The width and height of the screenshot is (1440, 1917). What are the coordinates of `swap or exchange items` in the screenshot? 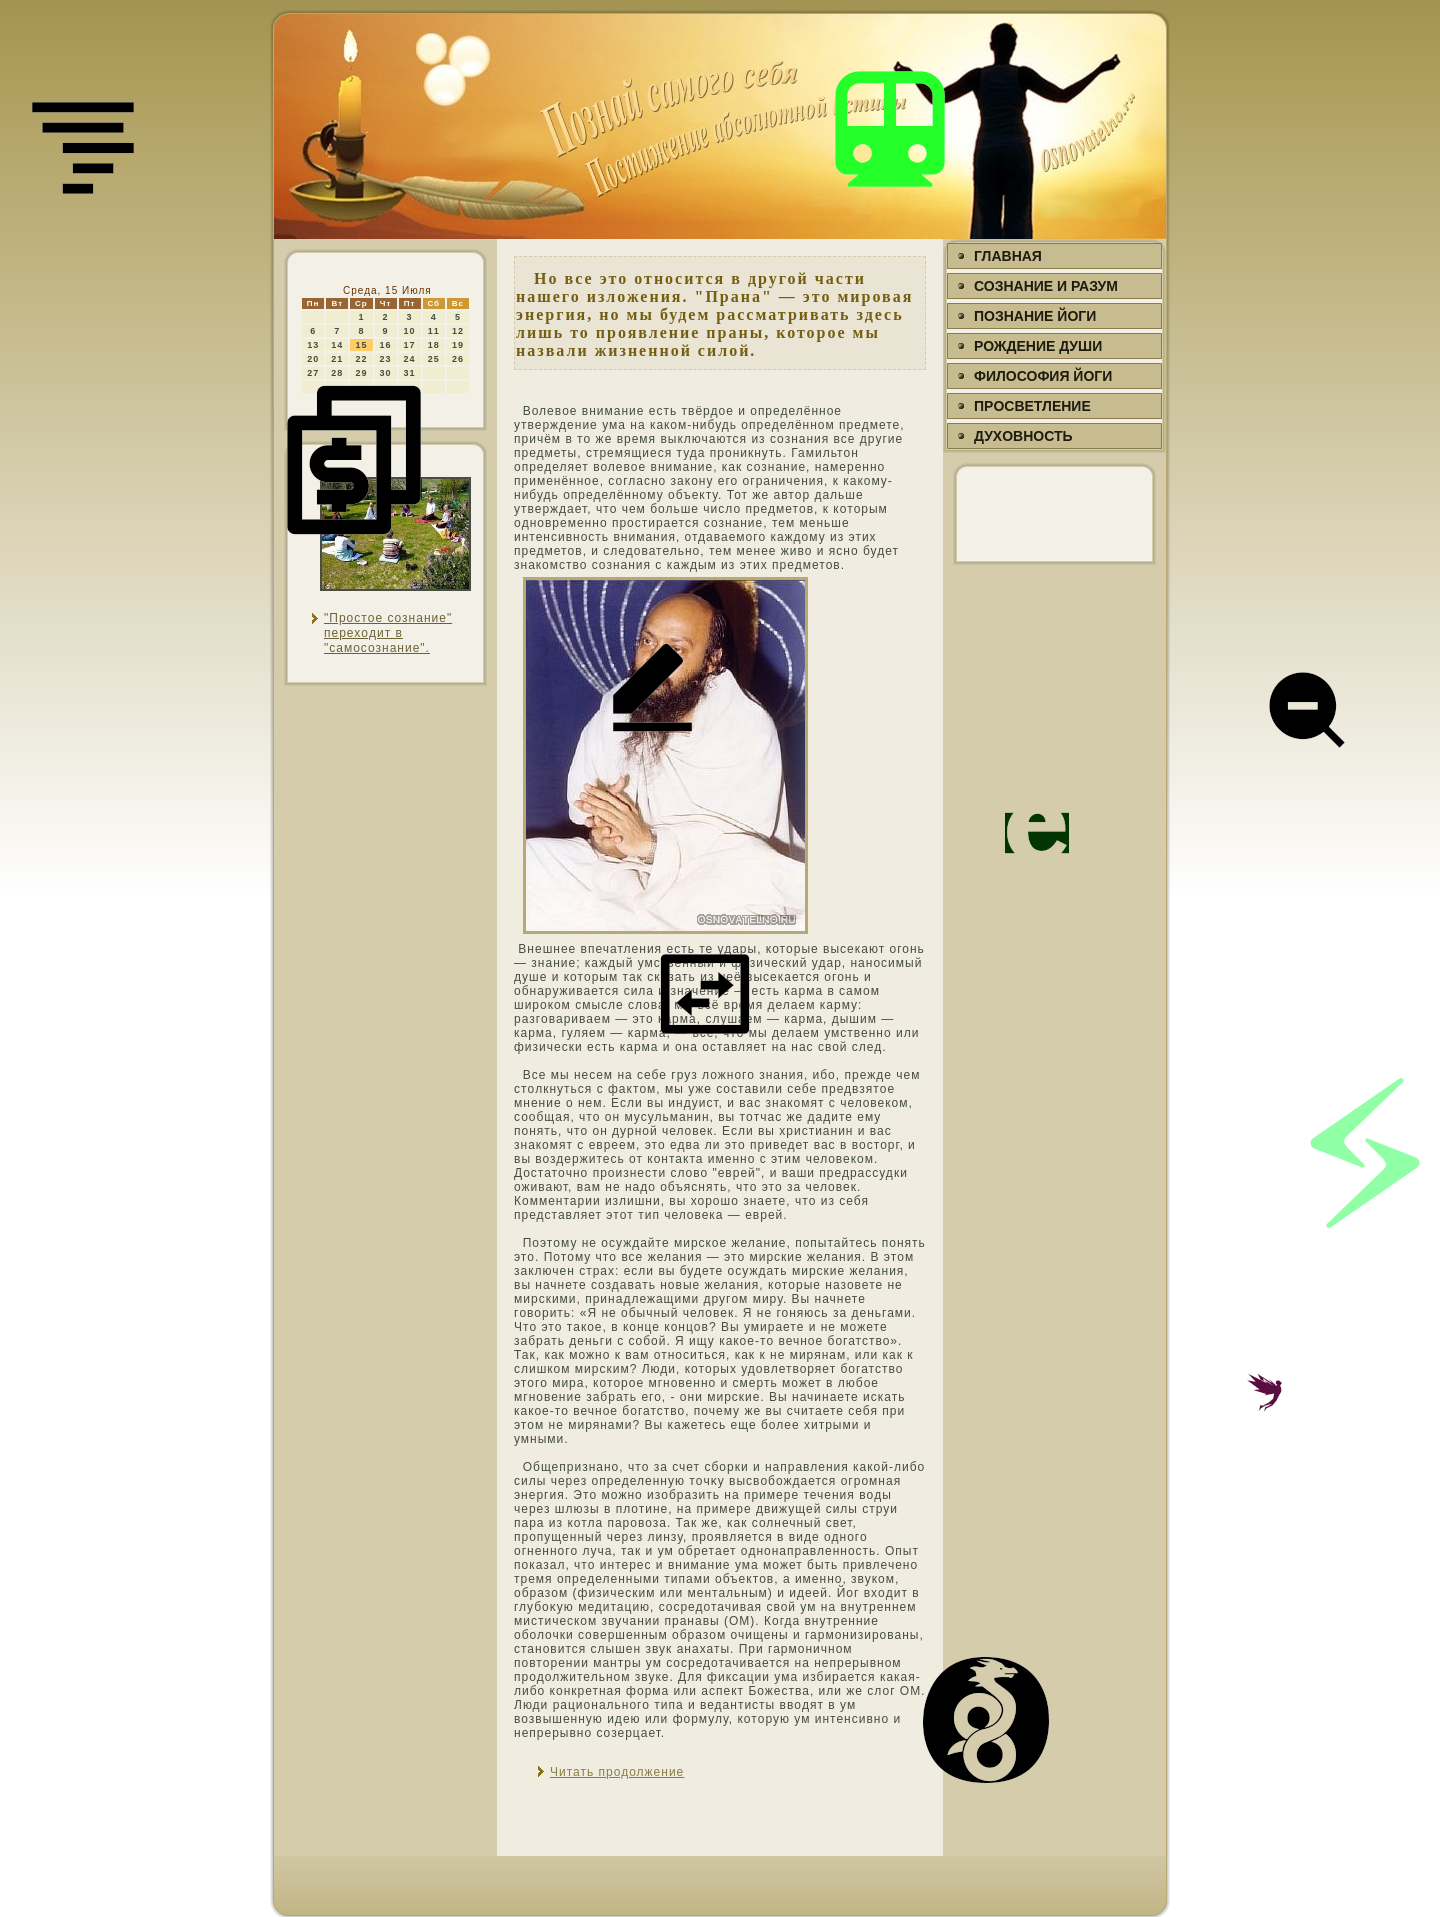 It's located at (705, 994).